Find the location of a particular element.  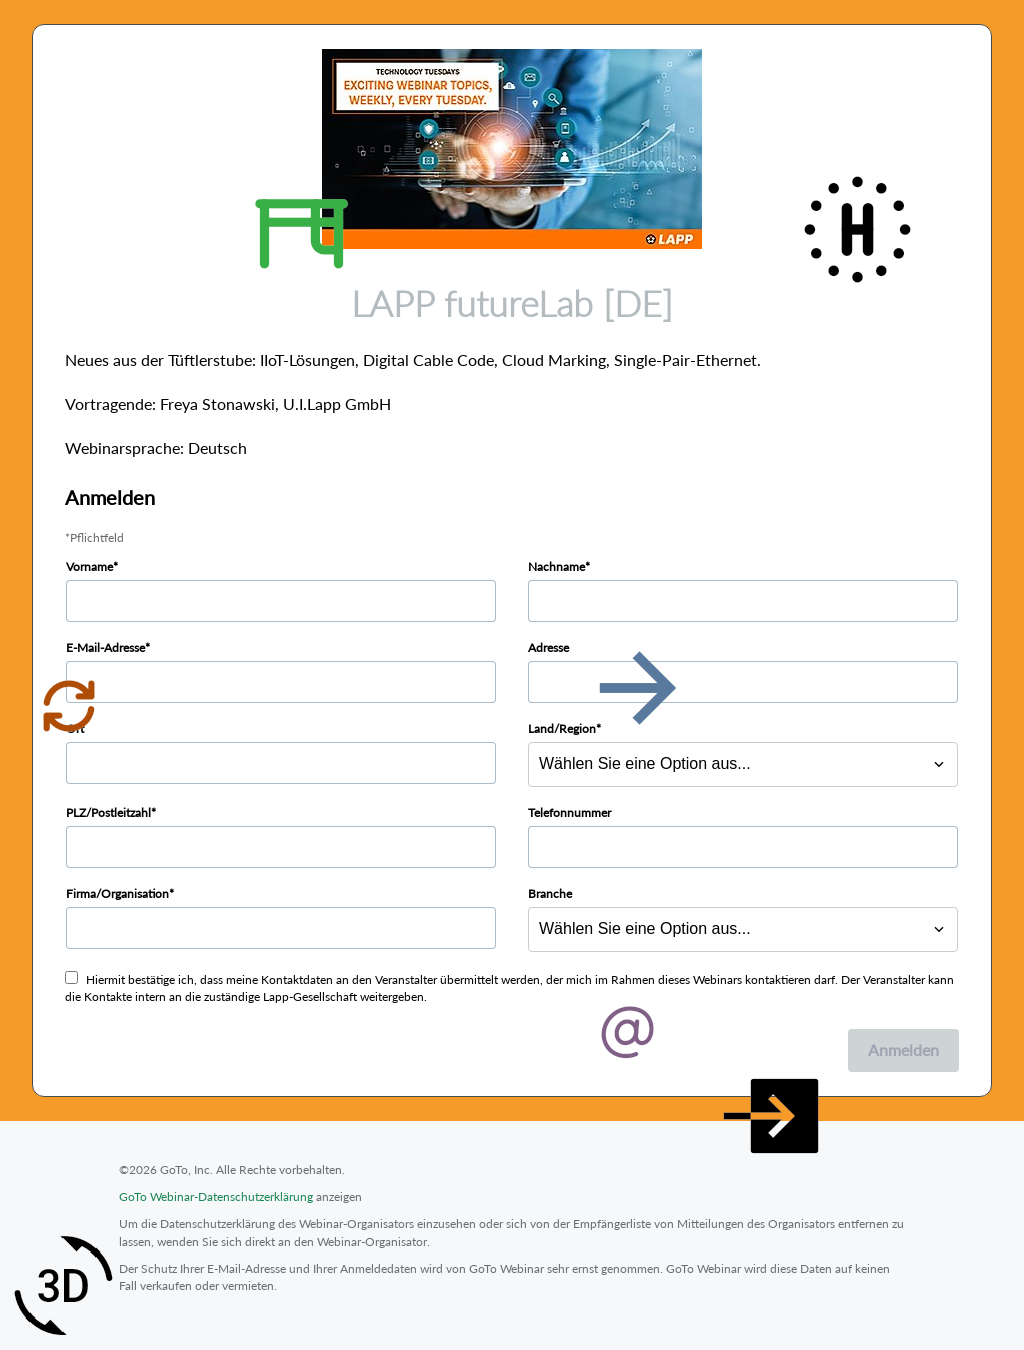

mention a user in a post or comment is located at coordinates (627, 1032).